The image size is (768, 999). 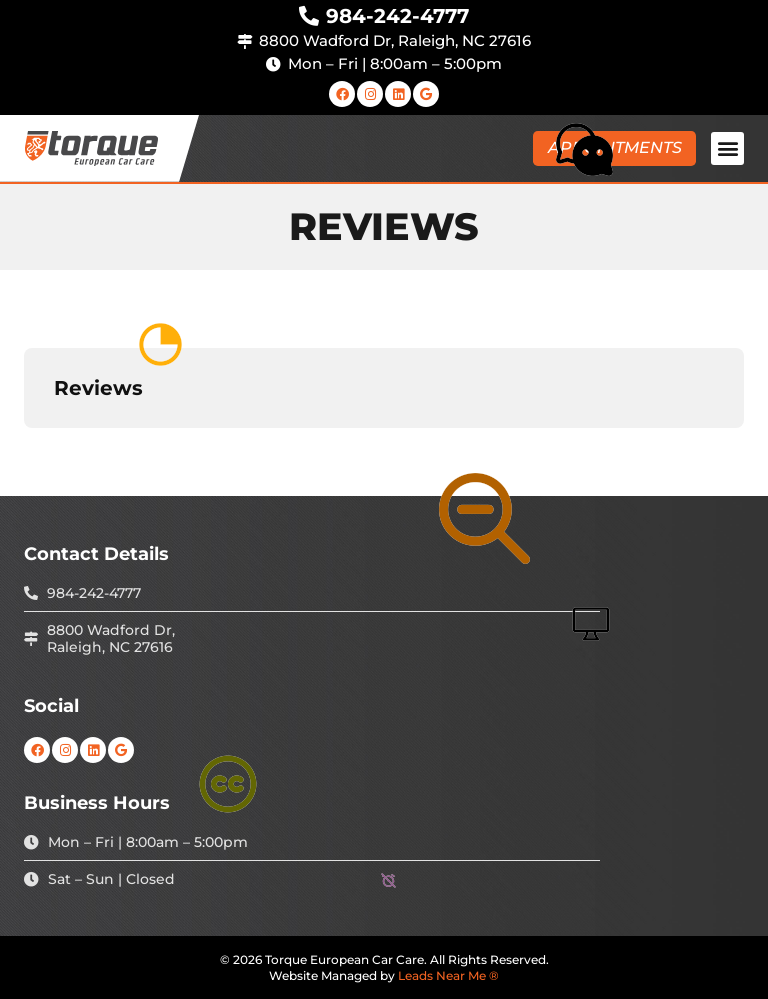 What do you see at coordinates (584, 149) in the screenshot?
I see `open wechat messaging app` at bounding box center [584, 149].